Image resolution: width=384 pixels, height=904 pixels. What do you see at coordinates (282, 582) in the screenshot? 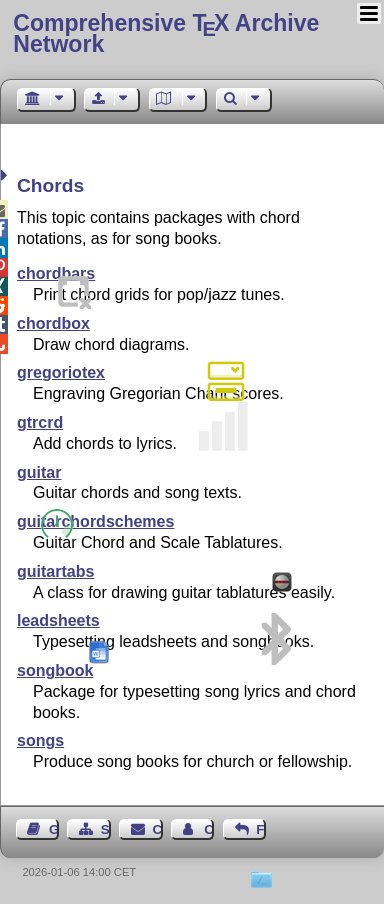
I see `launch gnome robots game` at bounding box center [282, 582].